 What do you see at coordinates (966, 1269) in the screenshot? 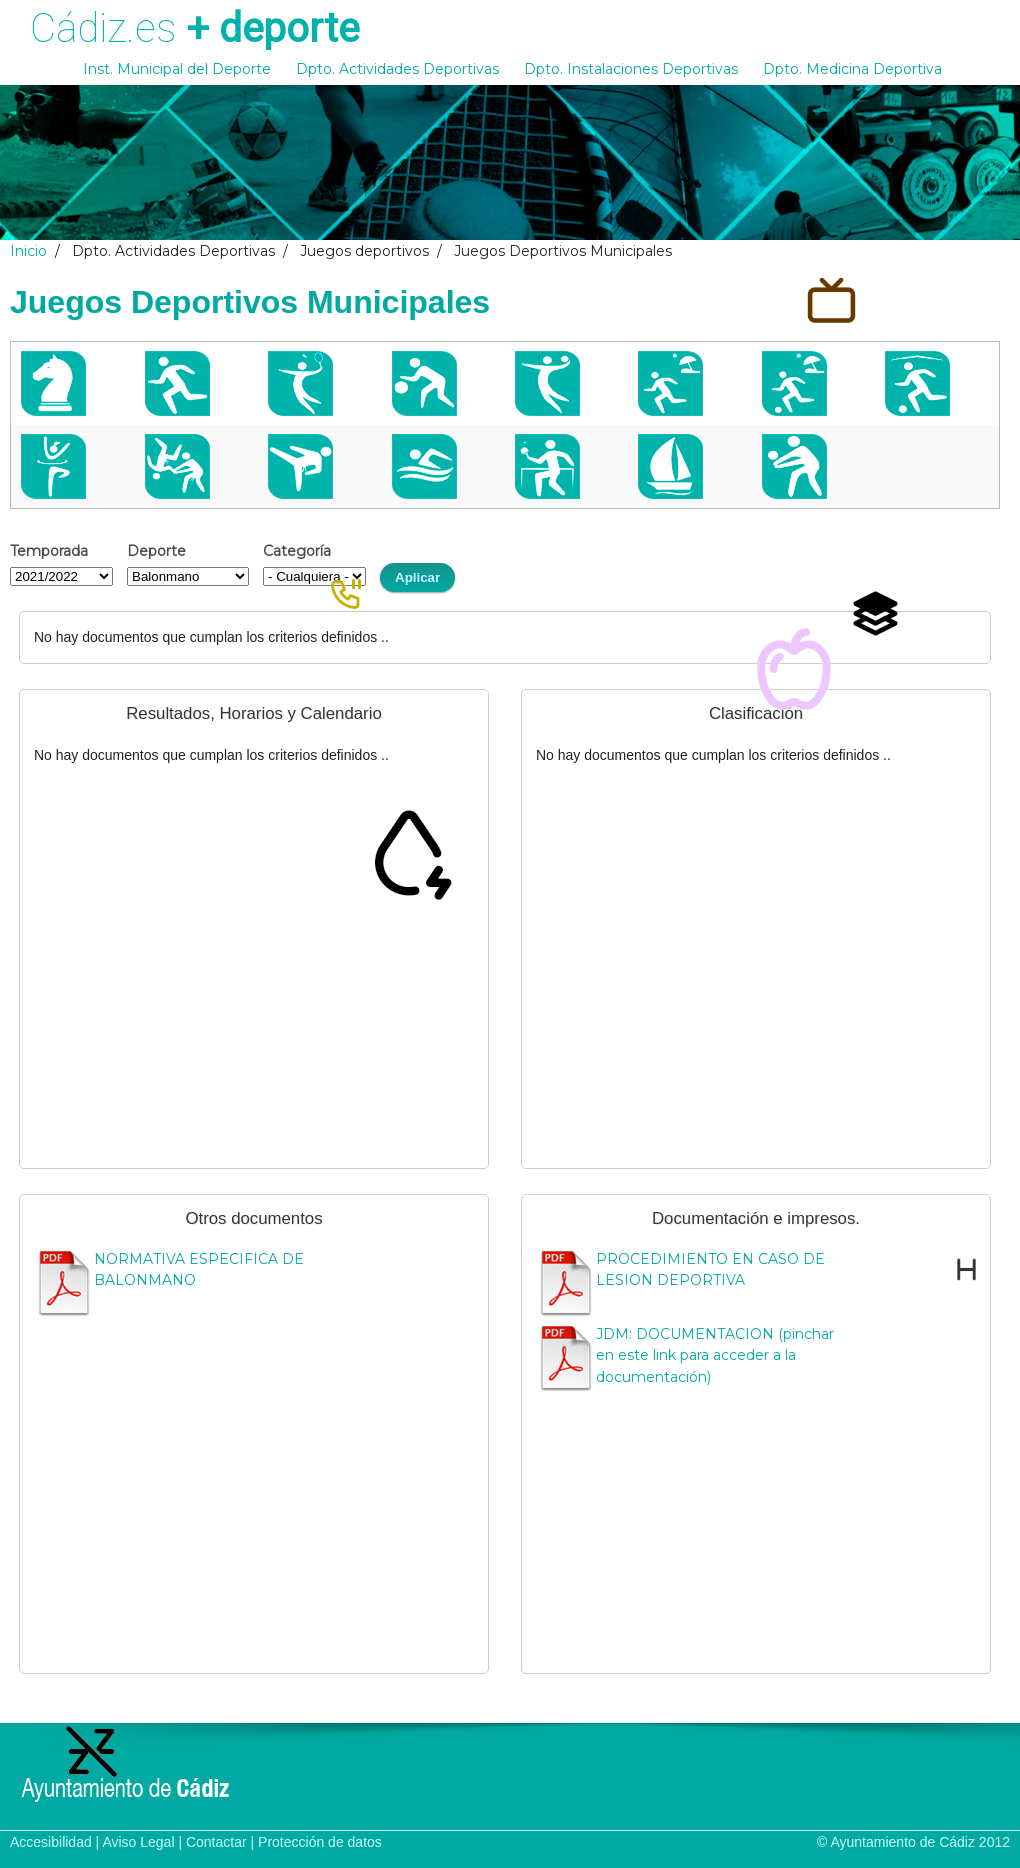
I see `indicates a hospital or medical facility nearby` at bounding box center [966, 1269].